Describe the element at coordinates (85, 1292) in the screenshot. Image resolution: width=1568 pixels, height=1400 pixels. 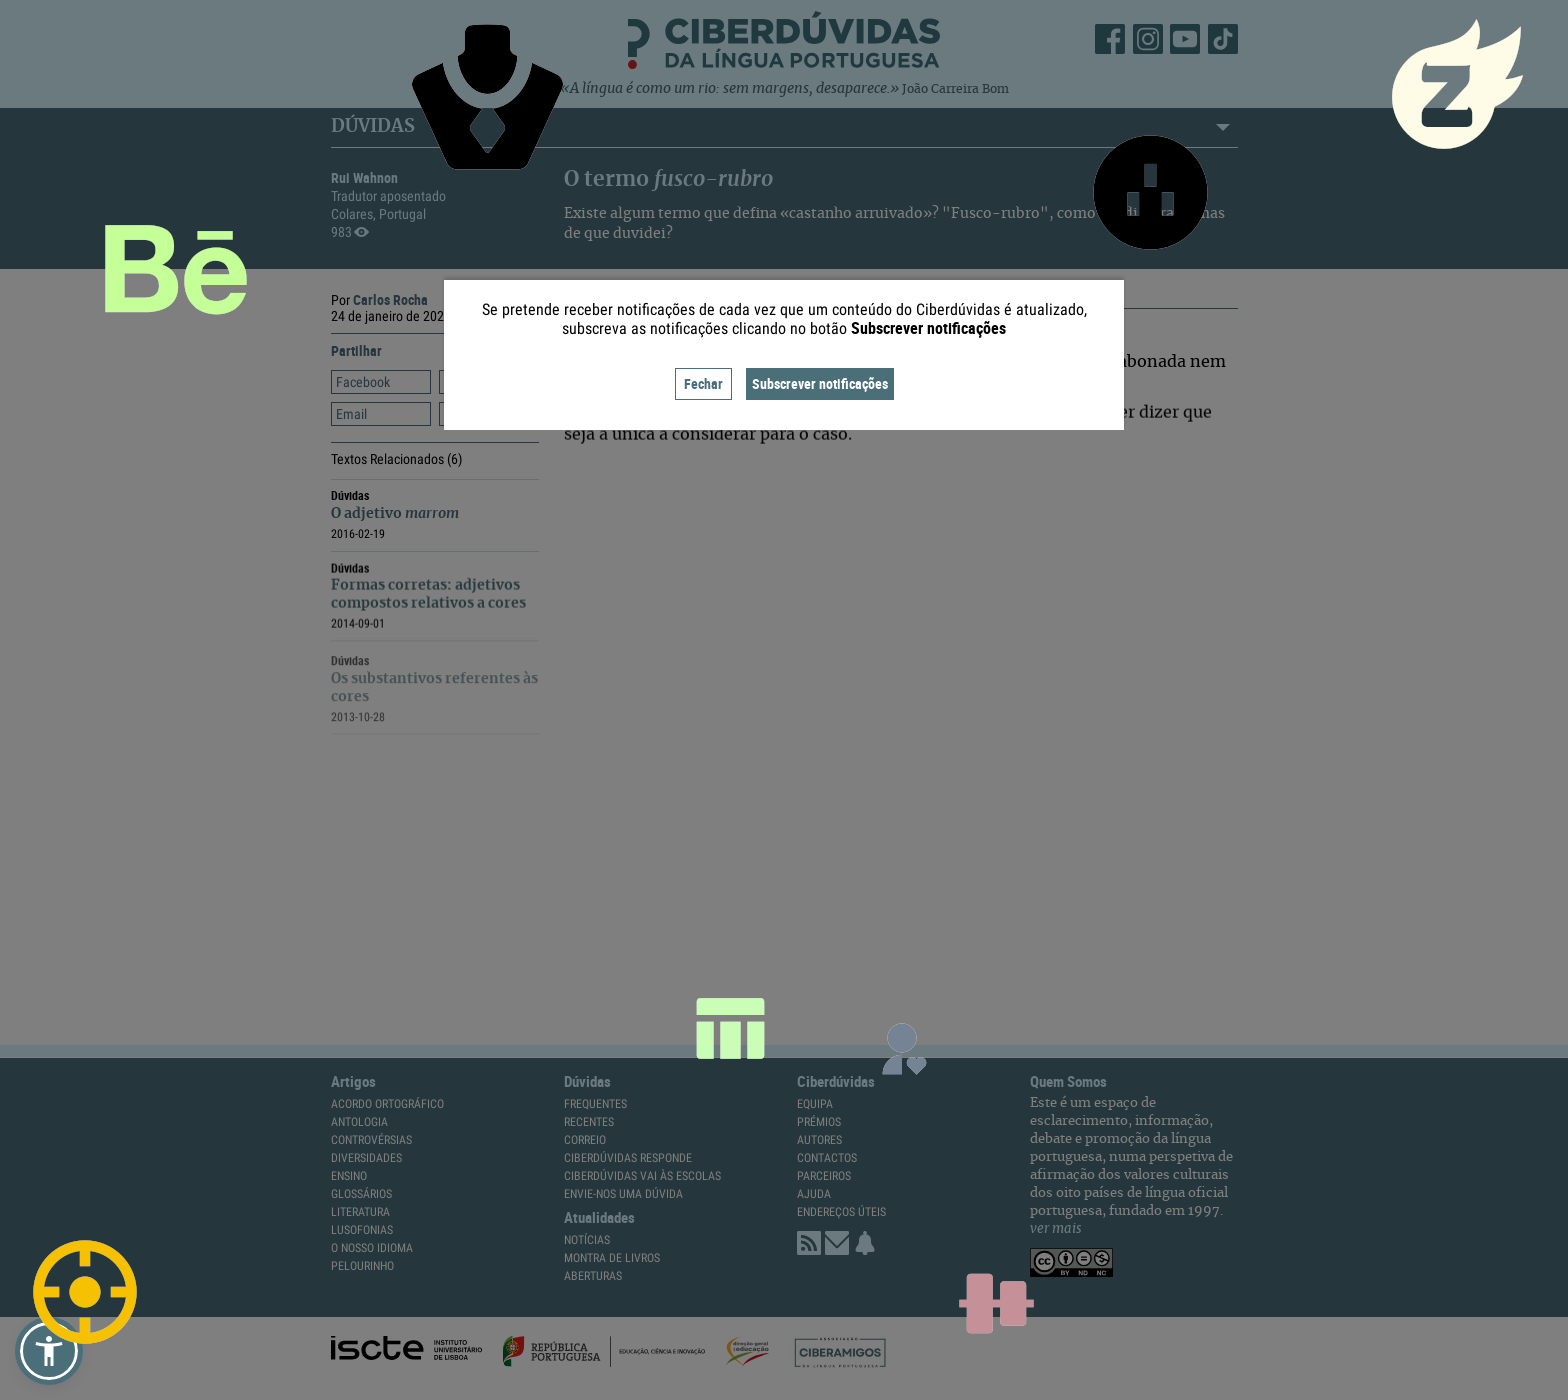
I see `center or focus on current location` at that location.